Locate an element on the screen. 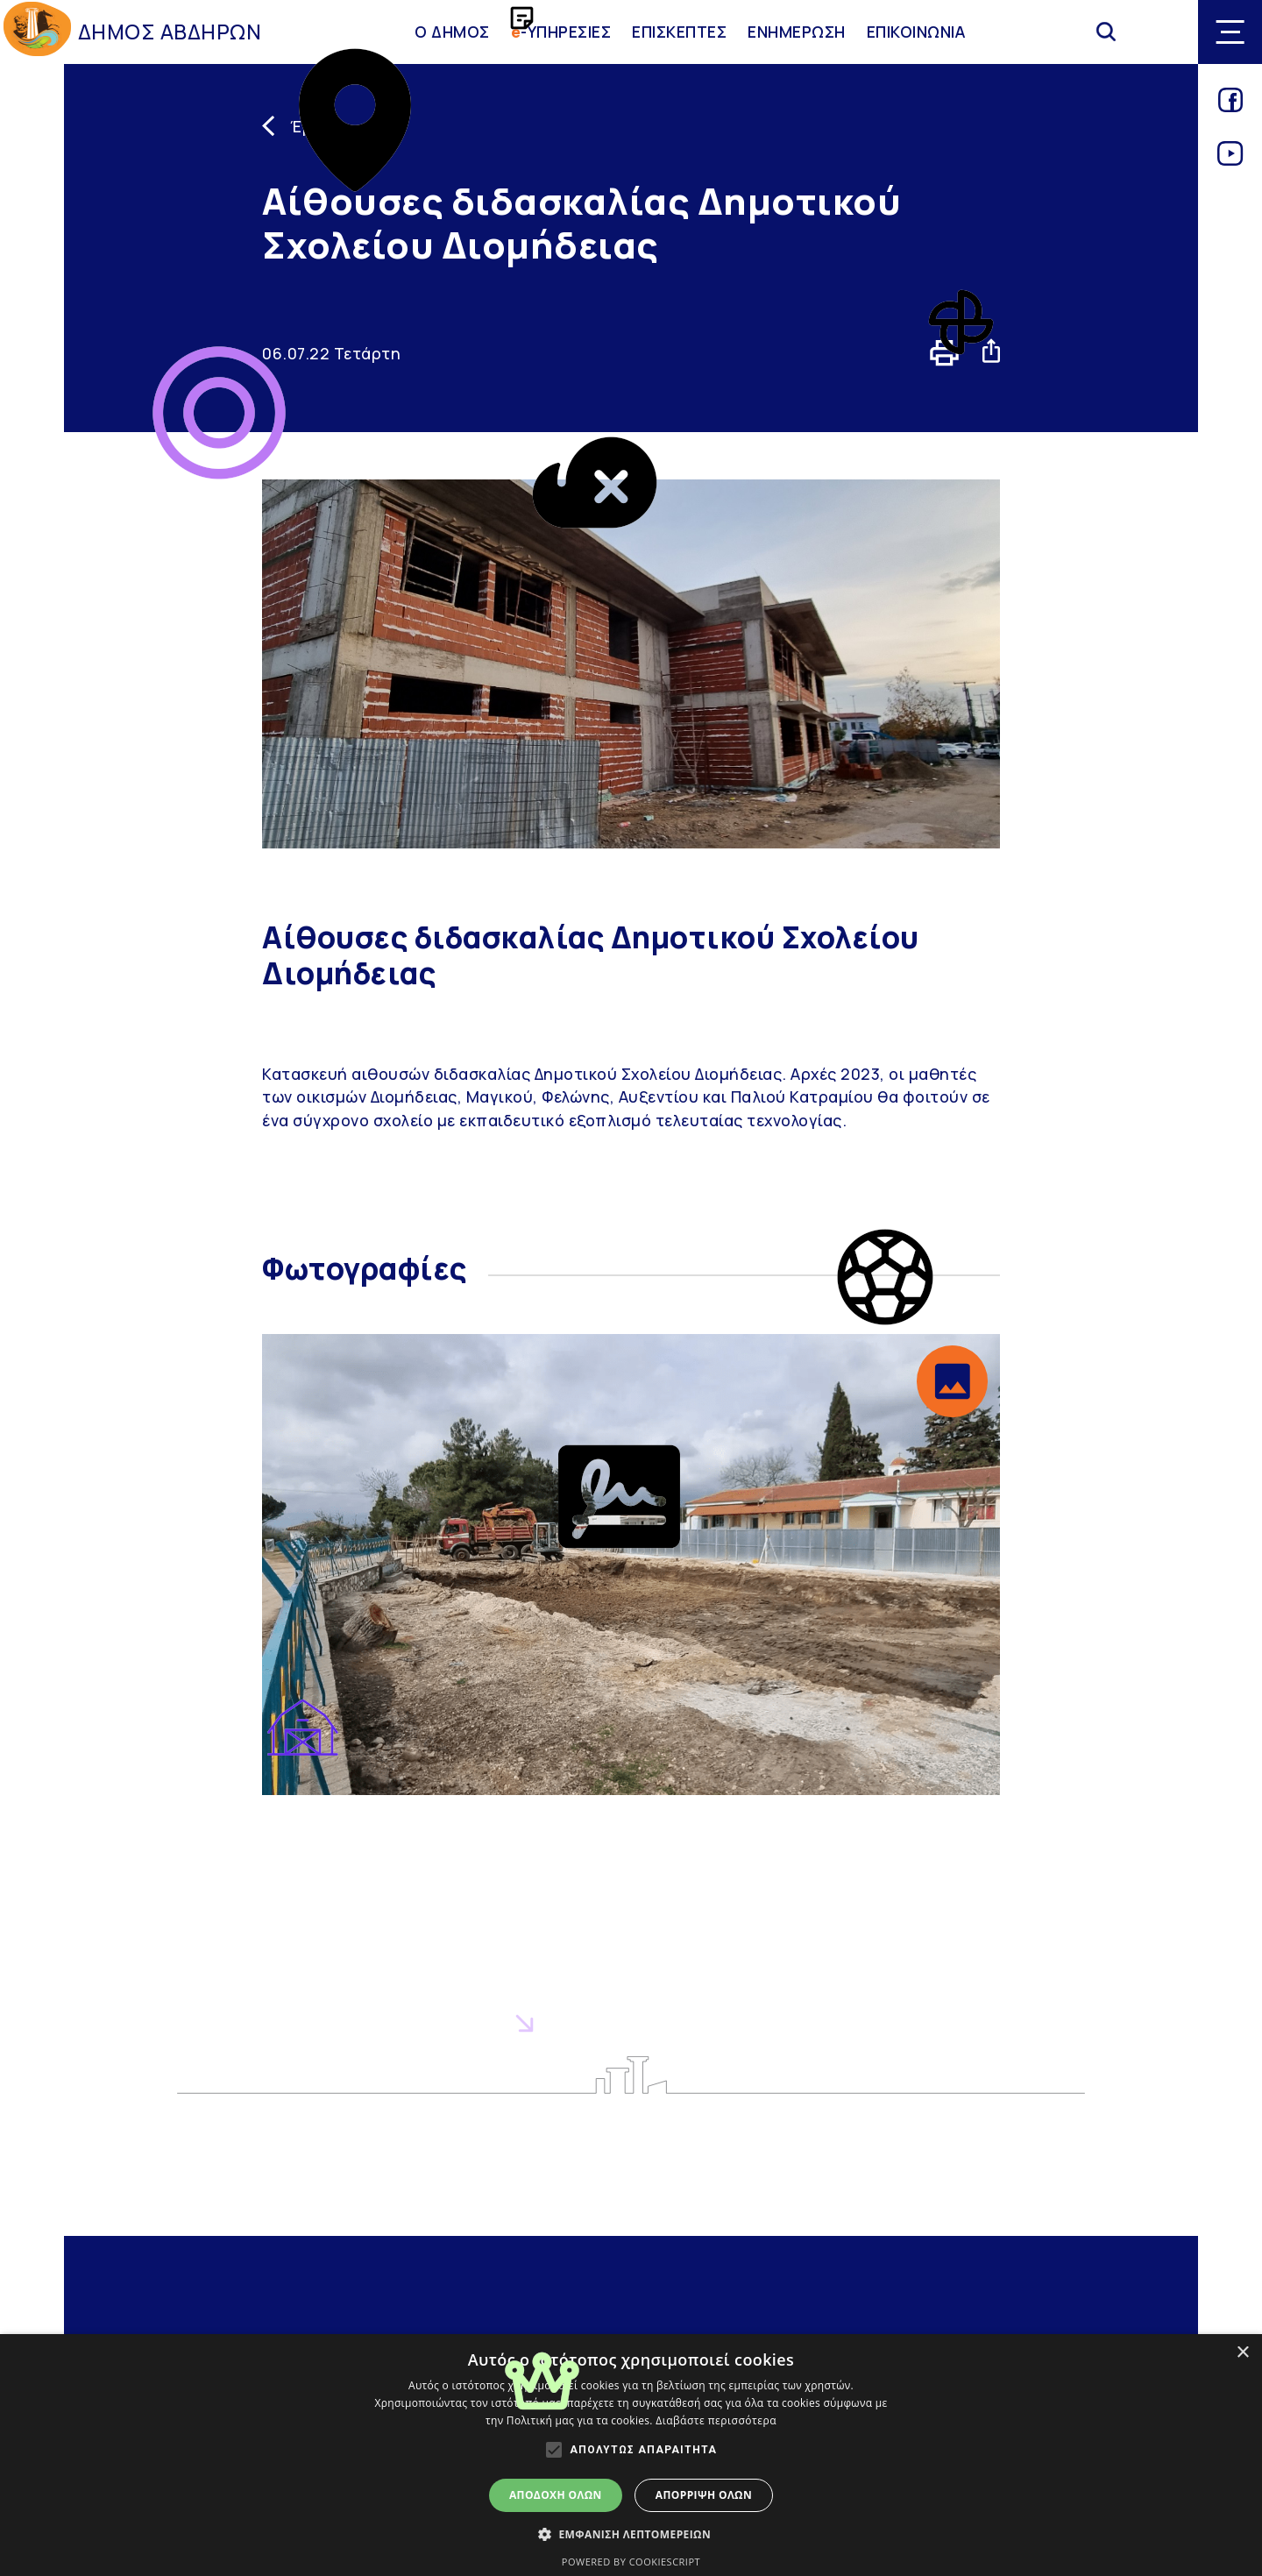 This screenshot has width=1262, height=2576. access soccer or football content is located at coordinates (885, 1277).